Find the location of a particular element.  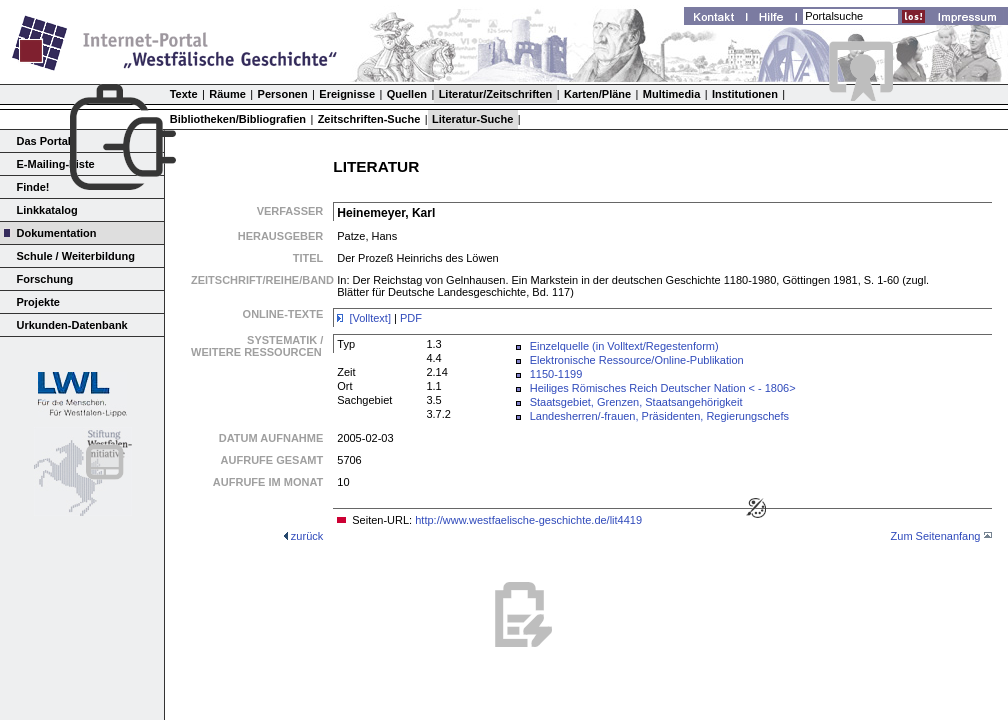

access power and battery settings is located at coordinates (123, 137).